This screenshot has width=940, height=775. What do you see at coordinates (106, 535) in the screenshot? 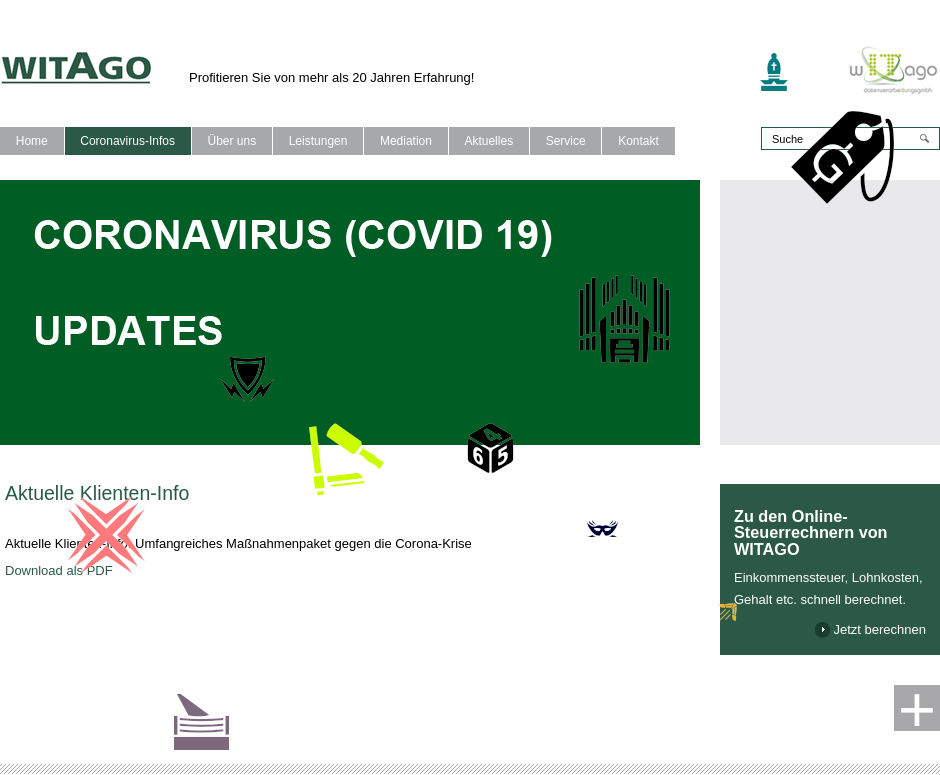
I see `a decorative cross or star emblem for game UI` at bounding box center [106, 535].